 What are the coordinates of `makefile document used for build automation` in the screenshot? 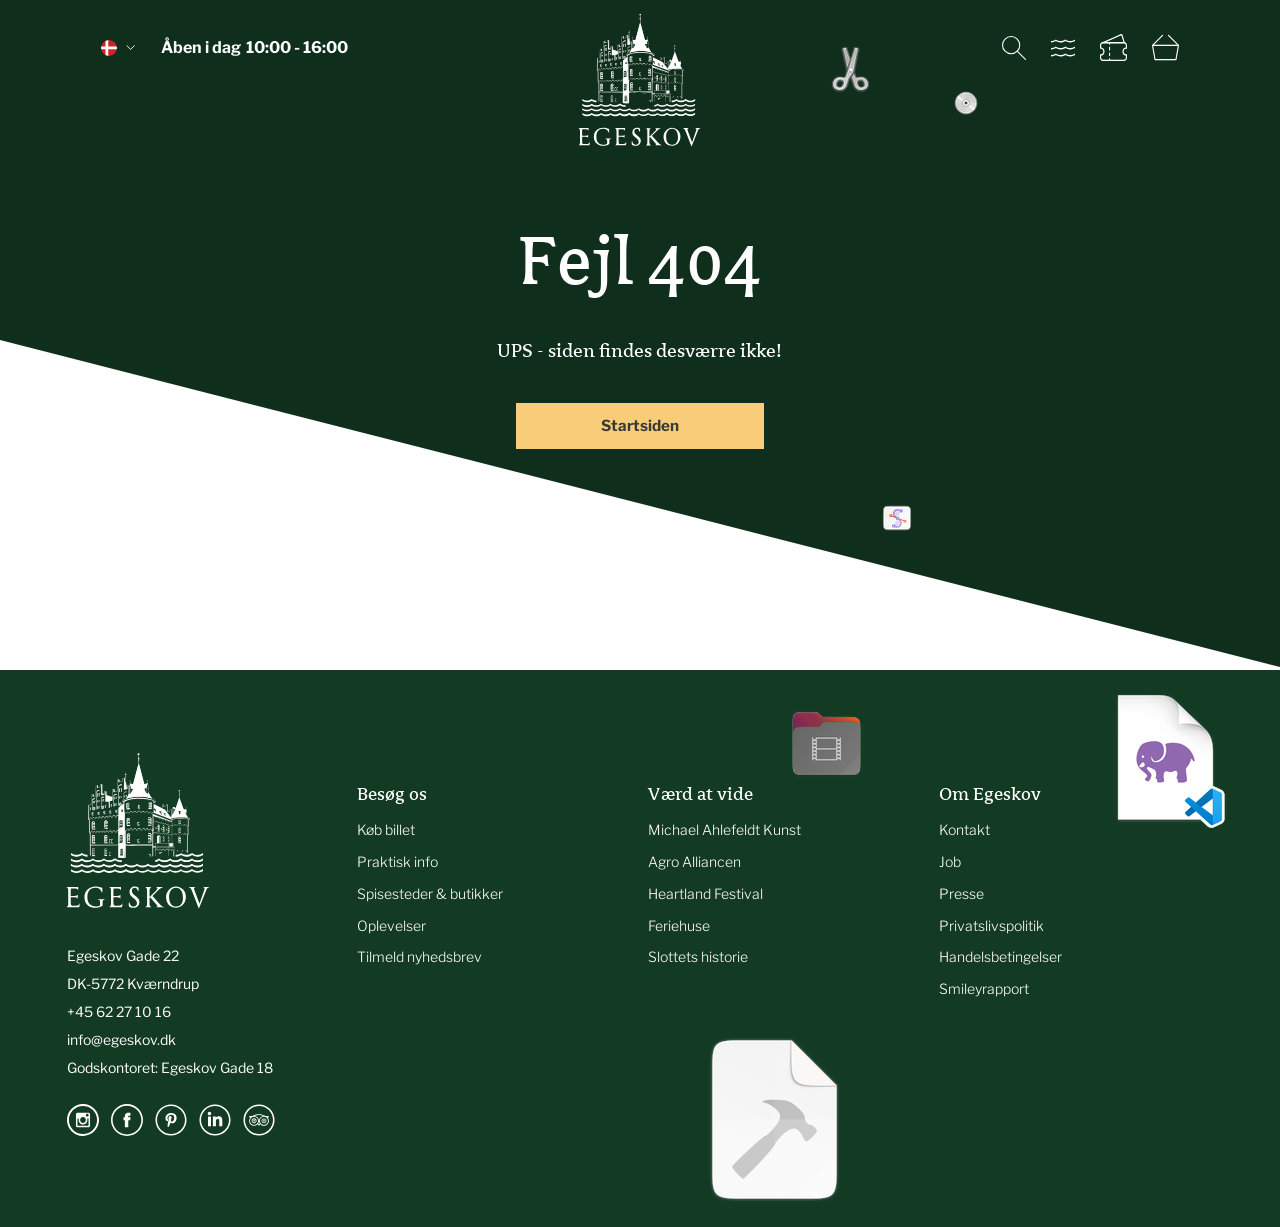 It's located at (774, 1119).